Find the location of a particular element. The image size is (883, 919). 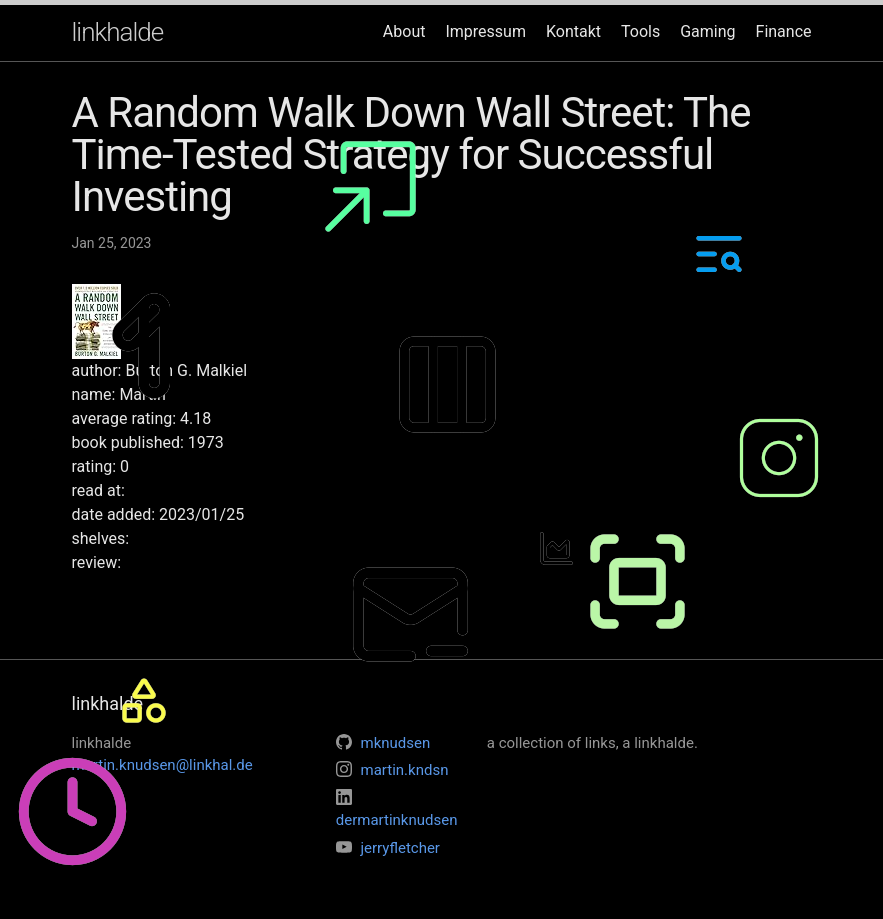

remove an email from your inbox is located at coordinates (410, 614).